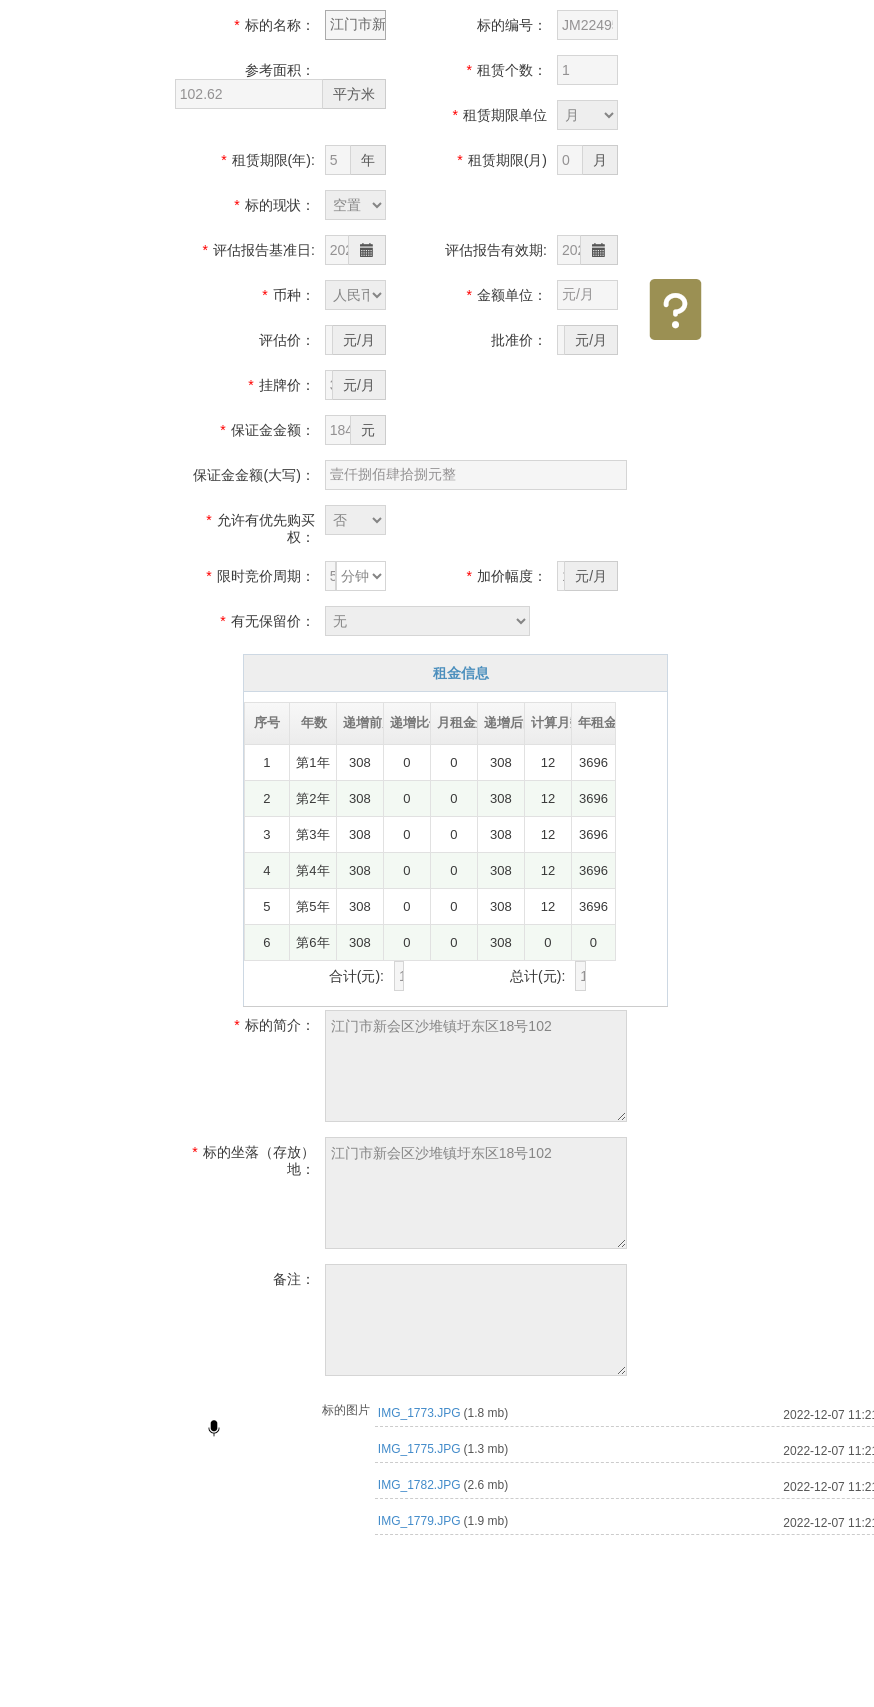 The width and height of the screenshot is (874, 1707). I want to click on tap to use voice input, so click(214, 1428).